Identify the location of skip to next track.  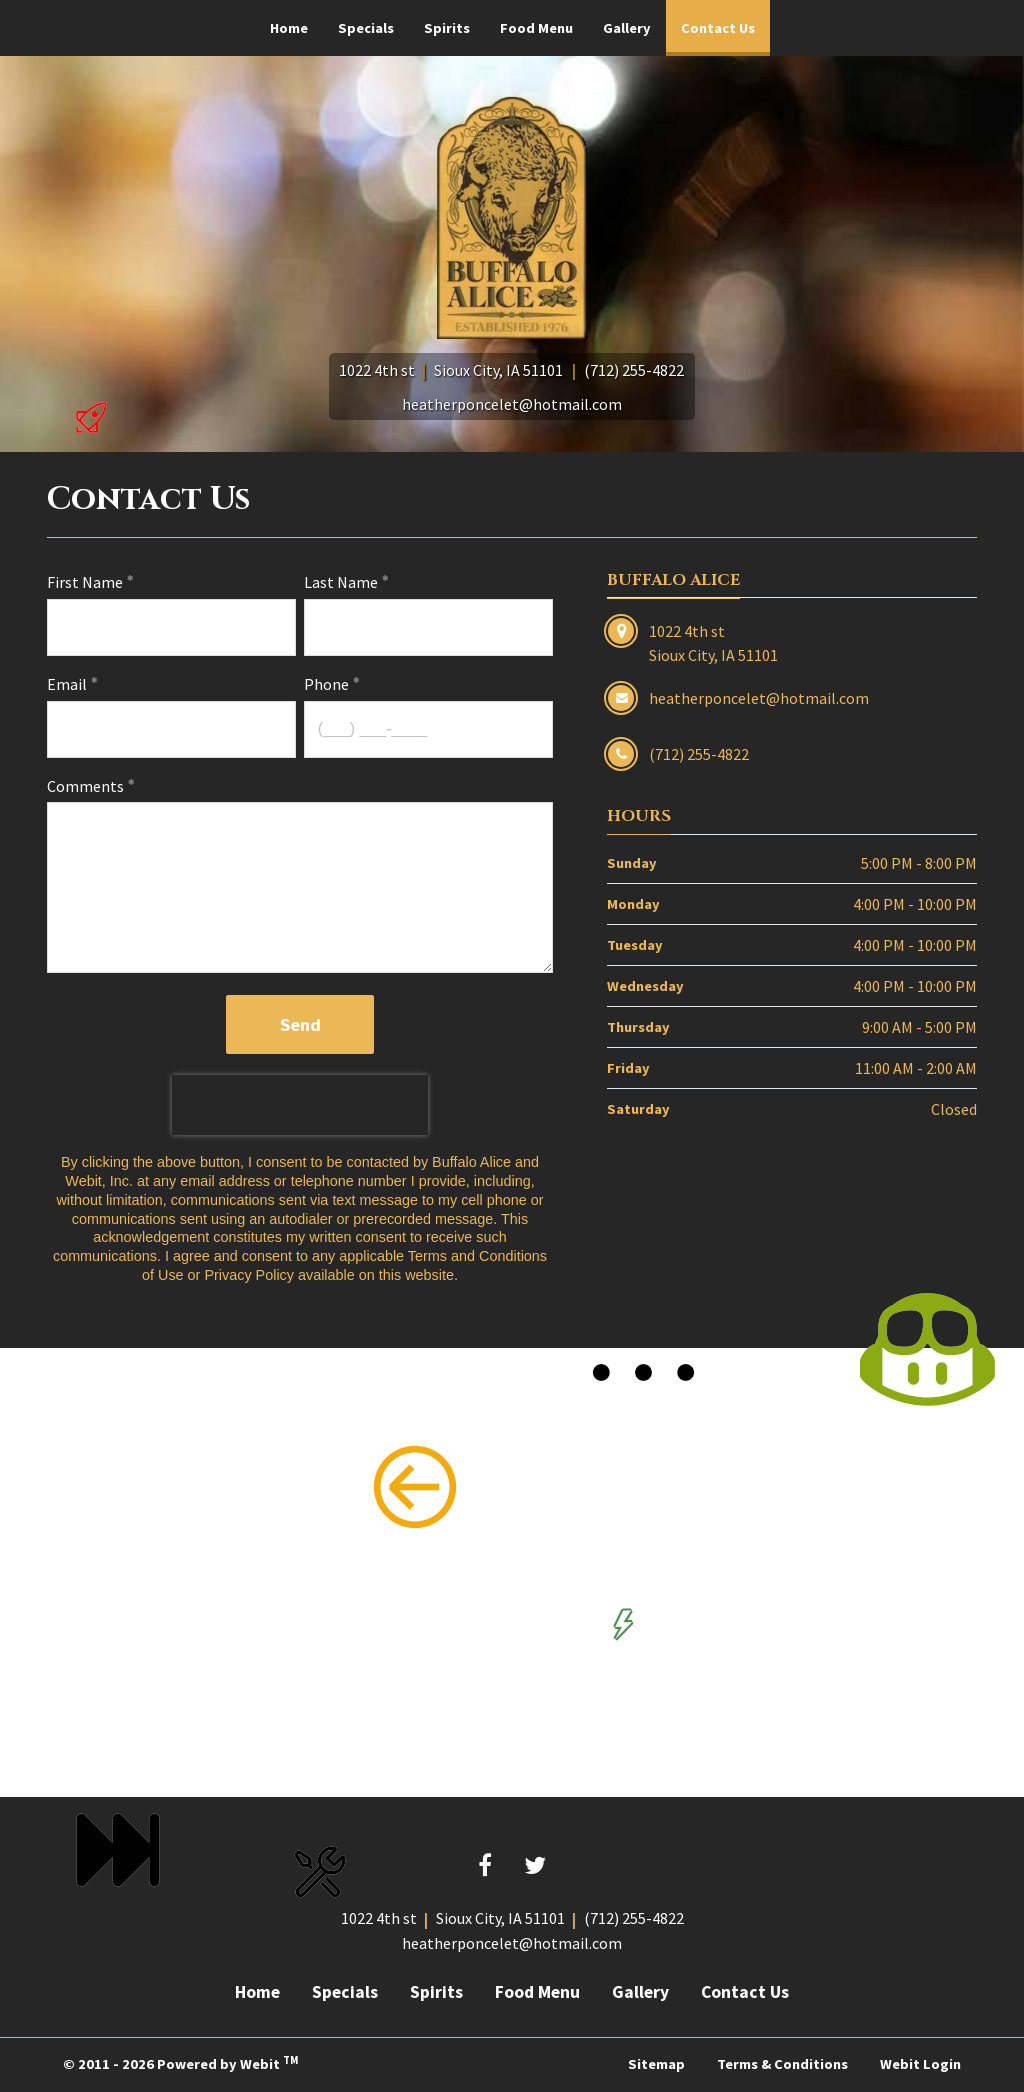
(118, 1850).